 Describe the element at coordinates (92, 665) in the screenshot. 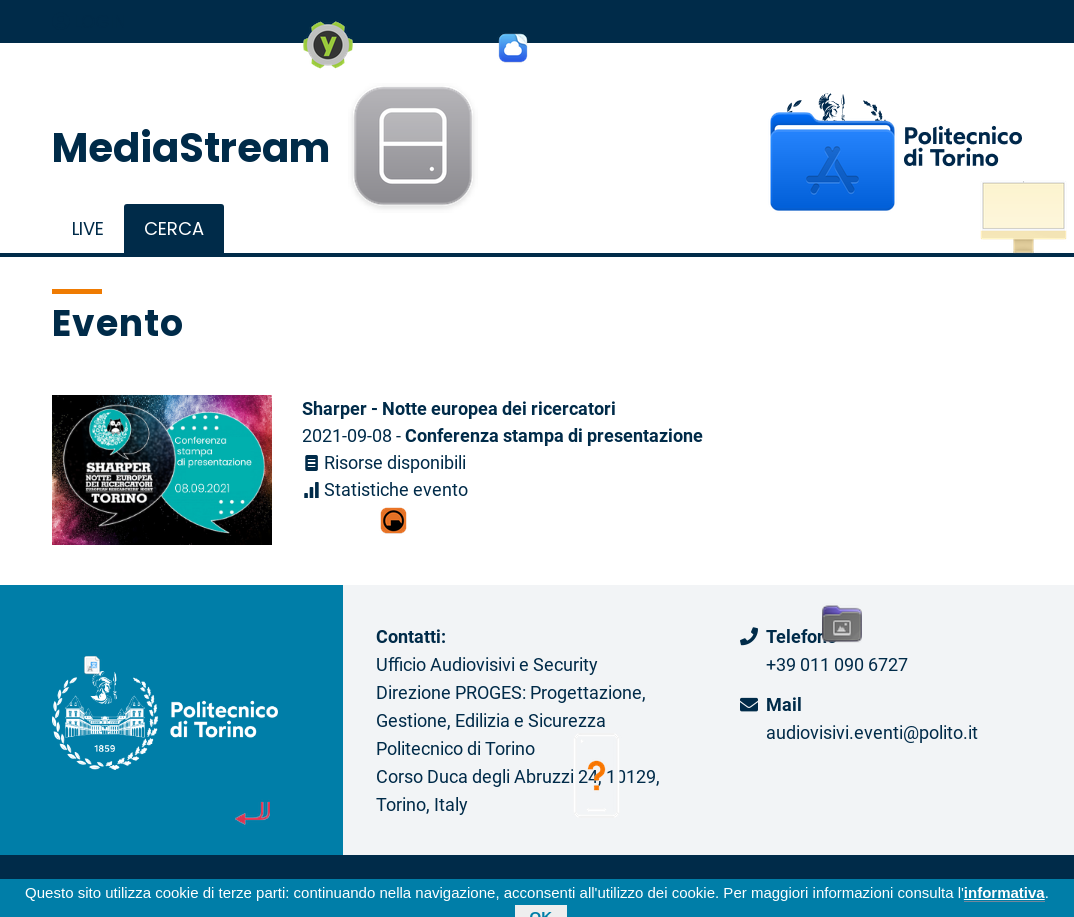

I see `a gettext translation file for software localization` at that location.